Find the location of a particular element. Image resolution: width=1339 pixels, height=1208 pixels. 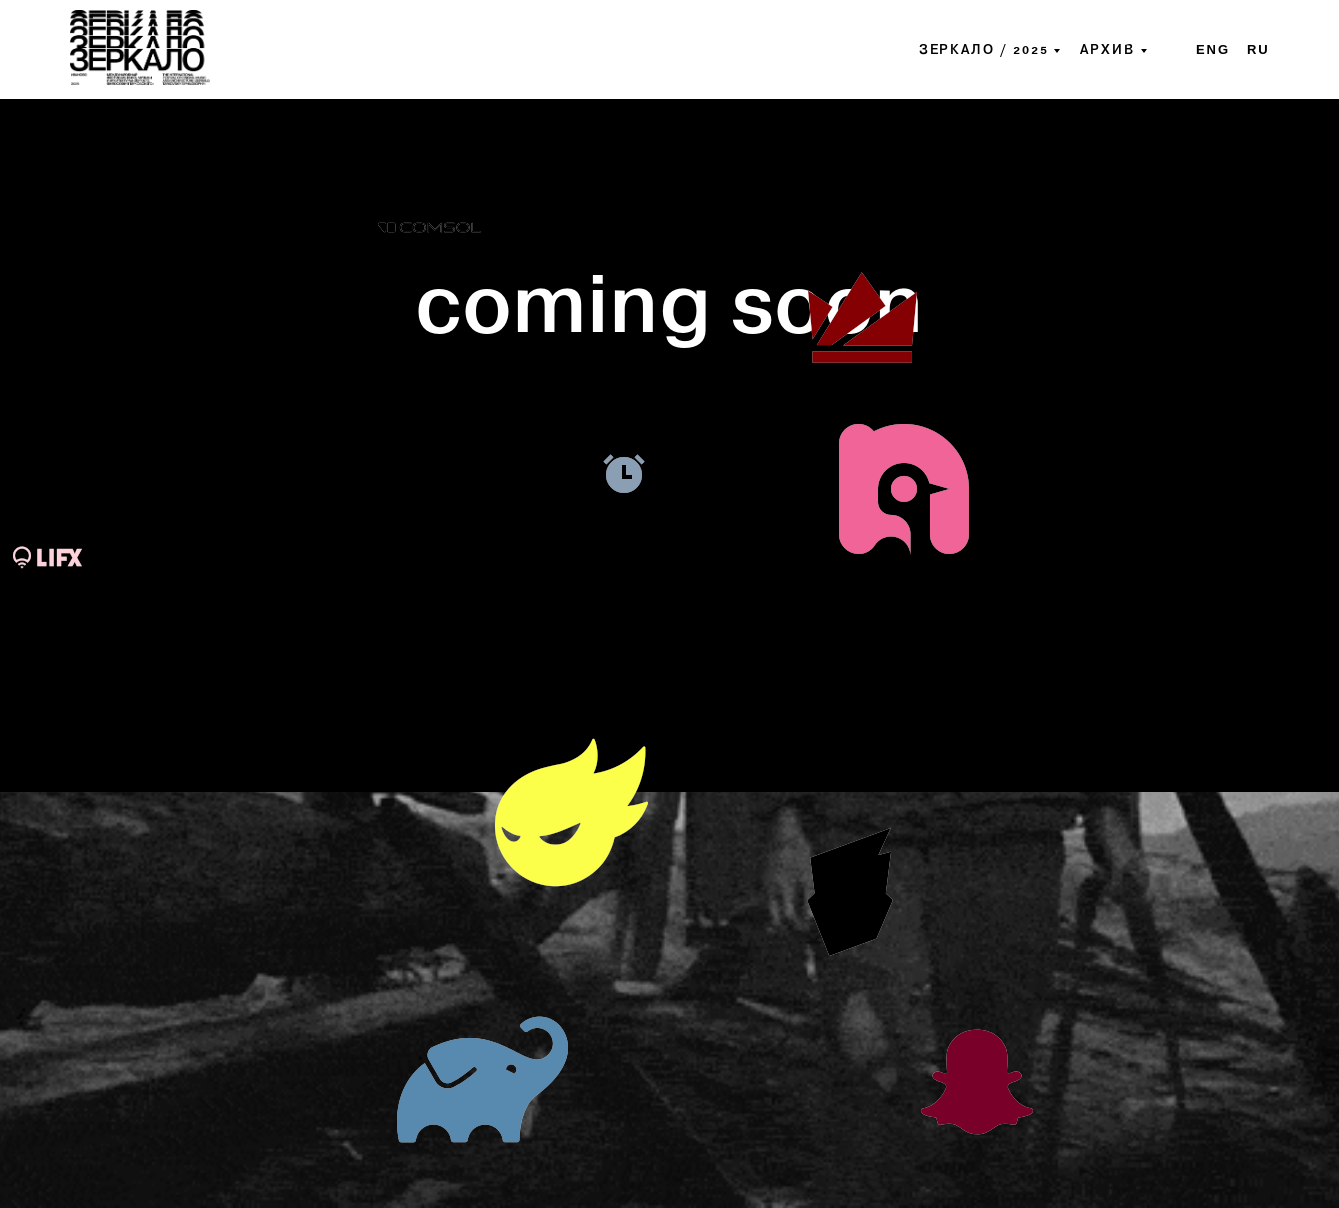

open the WazirX cryptocurrency exchange app is located at coordinates (862, 317).